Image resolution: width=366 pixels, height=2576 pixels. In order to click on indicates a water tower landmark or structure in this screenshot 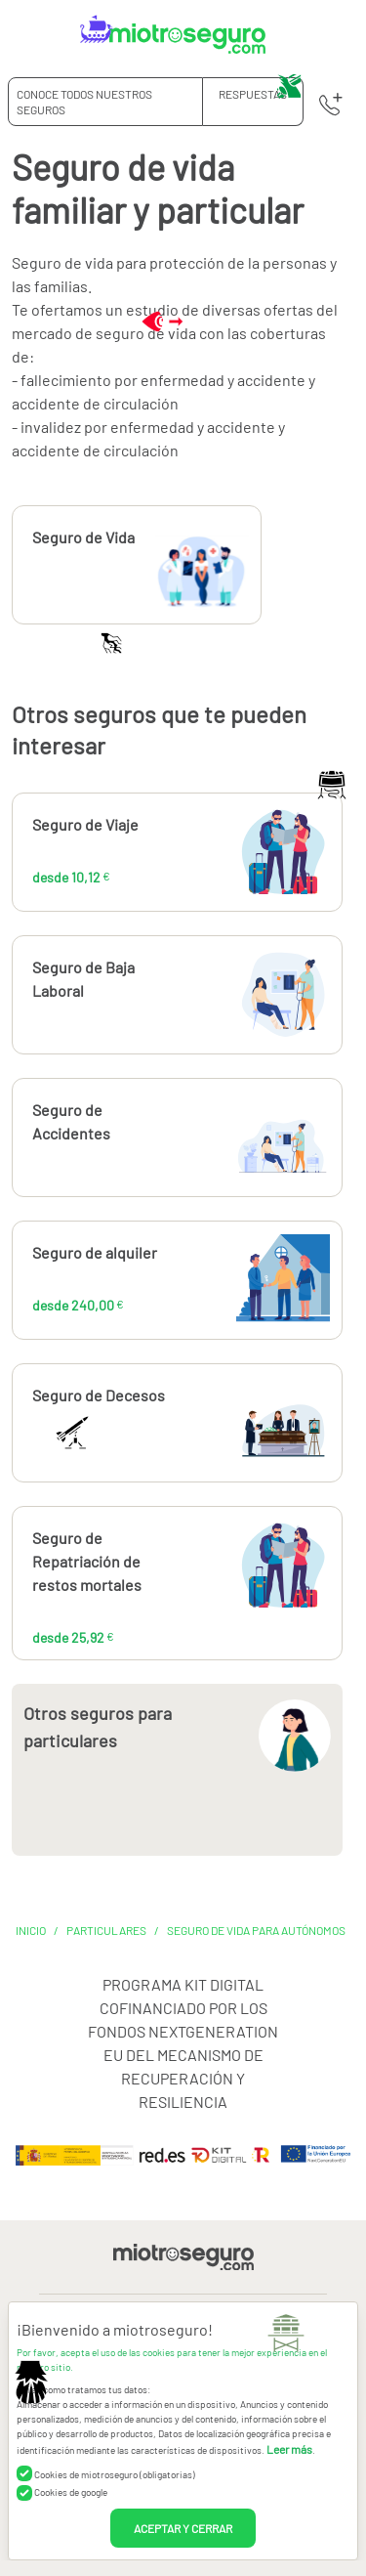, I will do `click(286, 2333)`.